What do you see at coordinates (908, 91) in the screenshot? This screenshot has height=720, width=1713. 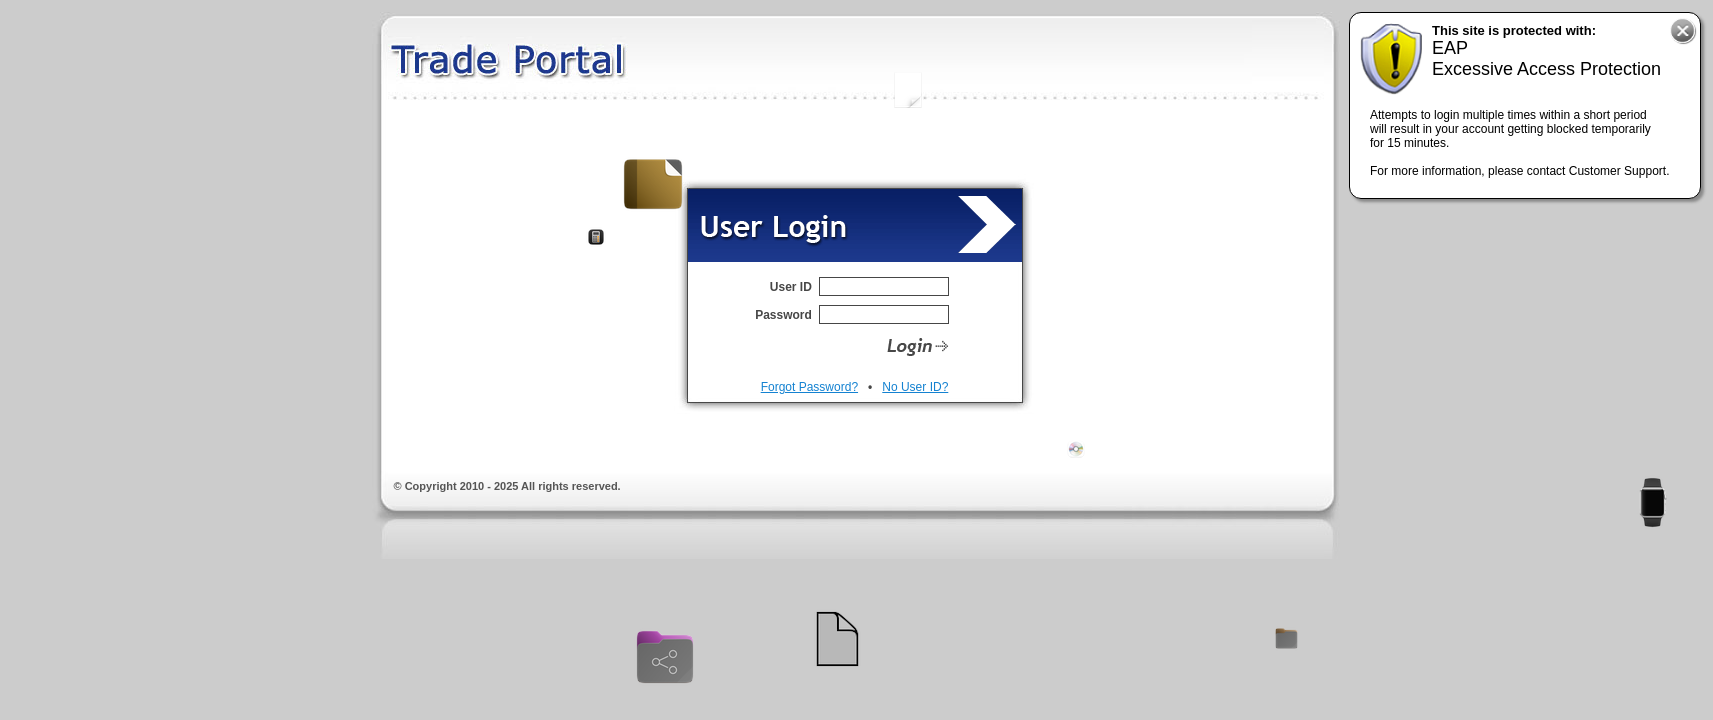 I see `a blank document or stationery template` at bounding box center [908, 91].